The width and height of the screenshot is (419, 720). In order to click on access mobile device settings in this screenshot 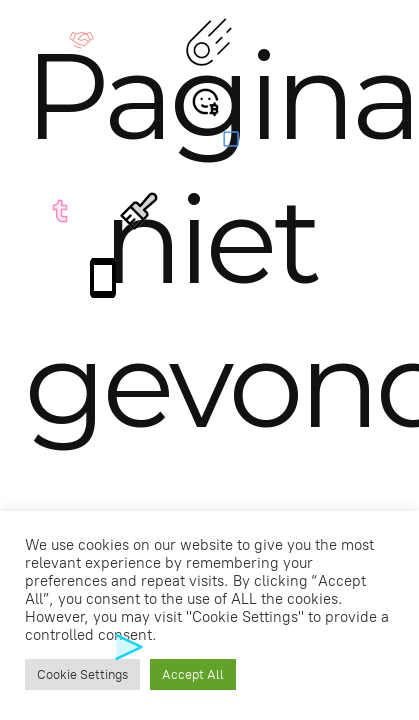, I will do `click(103, 278)`.